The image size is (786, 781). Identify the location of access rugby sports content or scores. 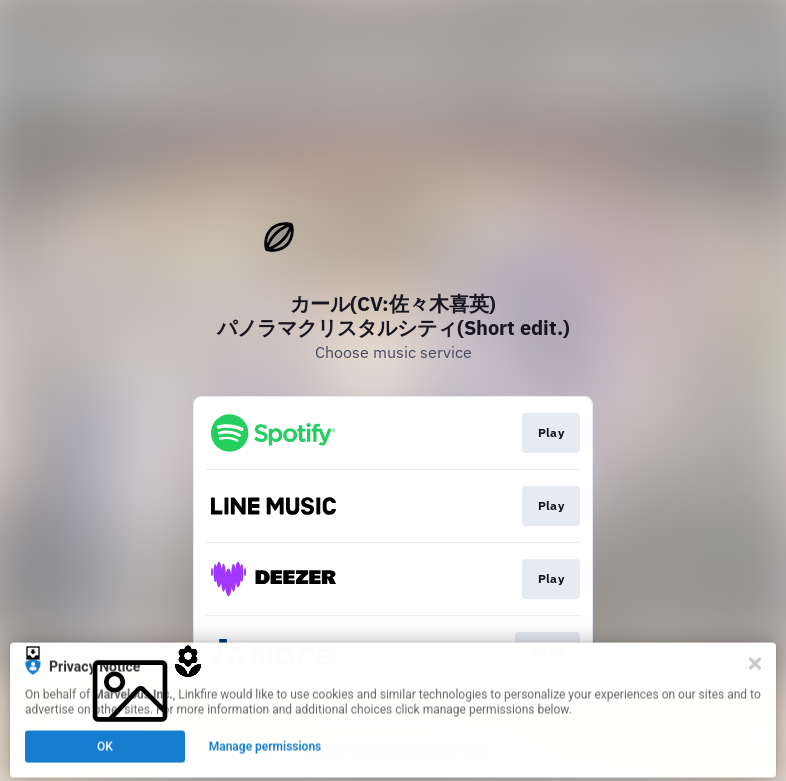
(279, 237).